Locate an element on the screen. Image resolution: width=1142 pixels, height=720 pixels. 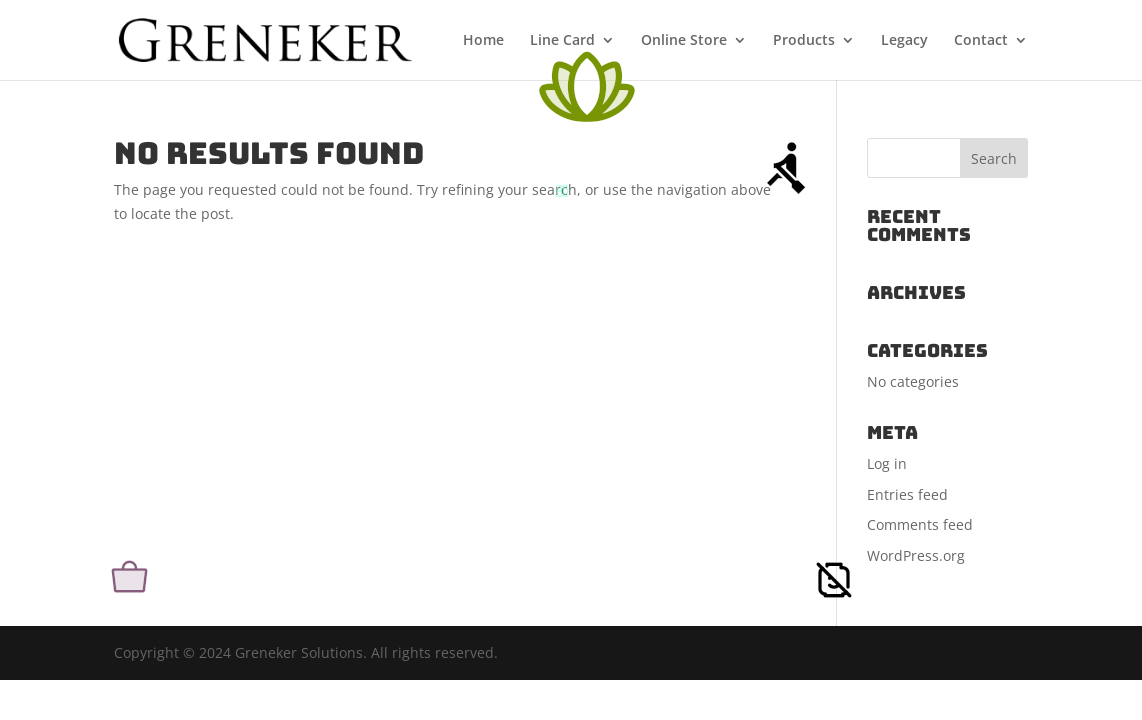
open meditation or mindfulness feature is located at coordinates (587, 90).